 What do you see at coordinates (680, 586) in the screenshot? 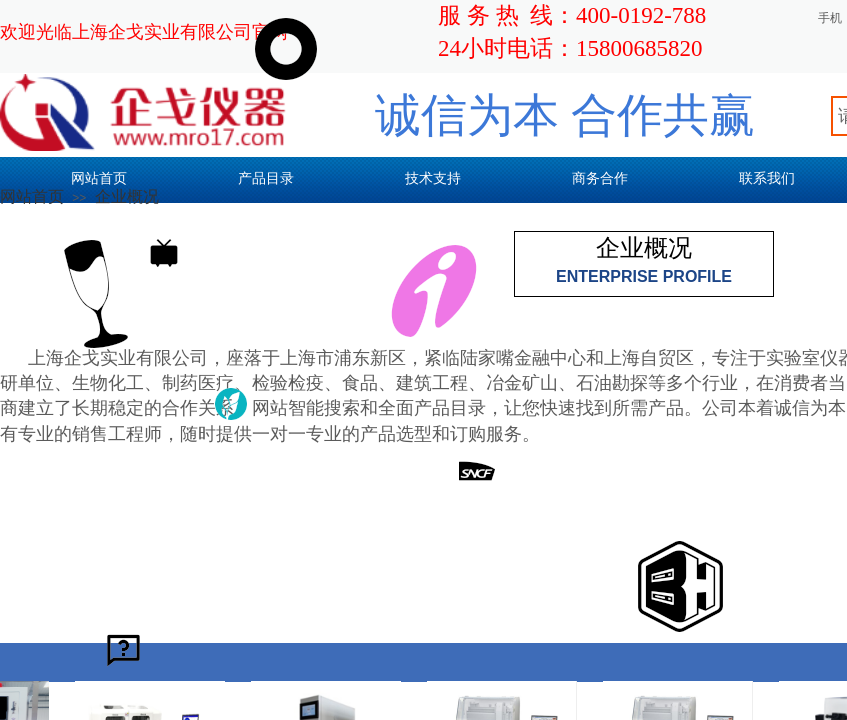
I see `visit bisecthosting website` at bounding box center [680, 586].